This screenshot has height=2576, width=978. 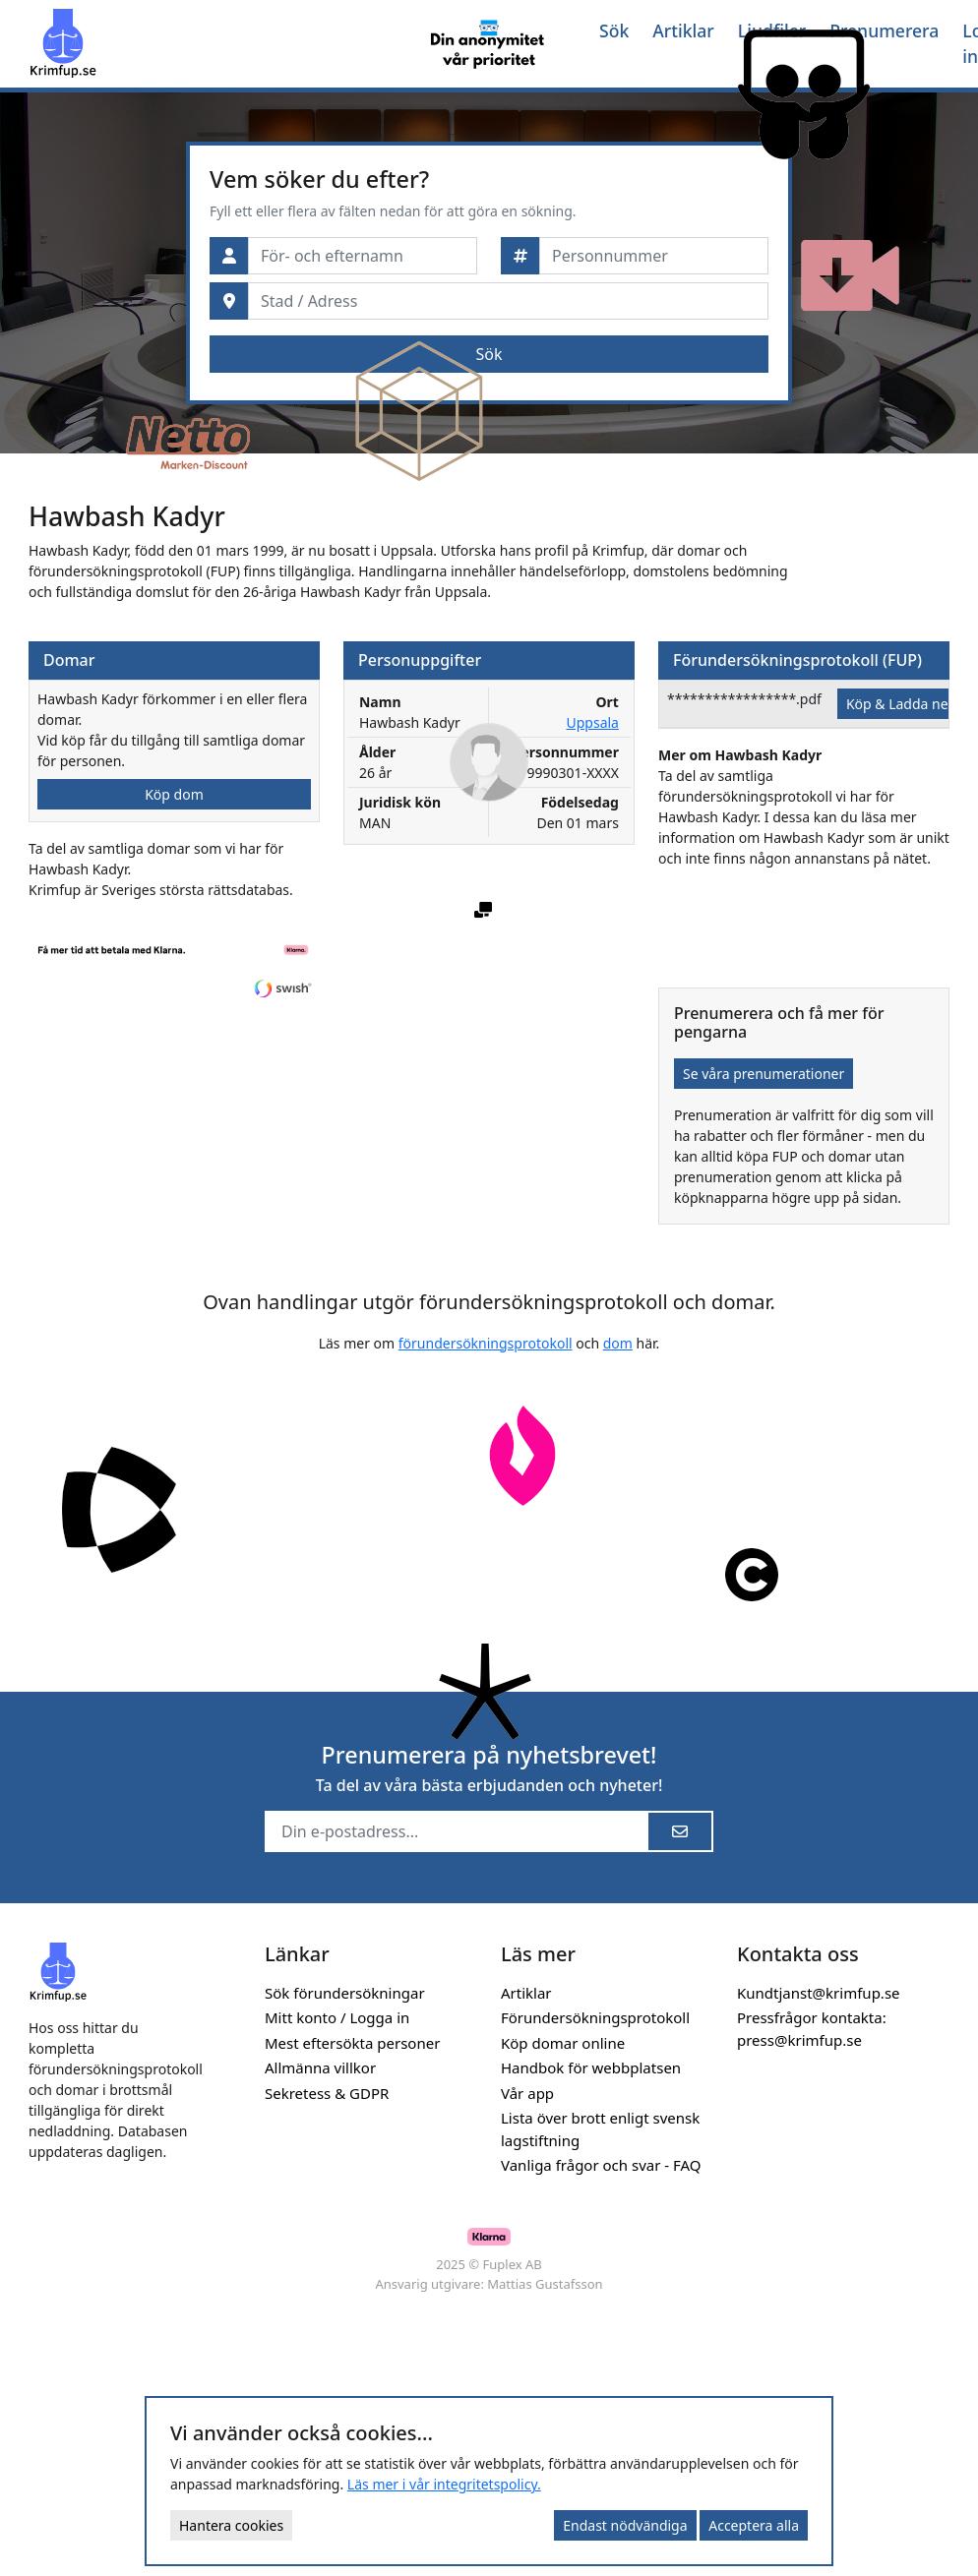 What do you see at coordinates (188, 443) in the screenshot?
I see `open the Netto Marken-Discount app` at bounding box center [188, 443].